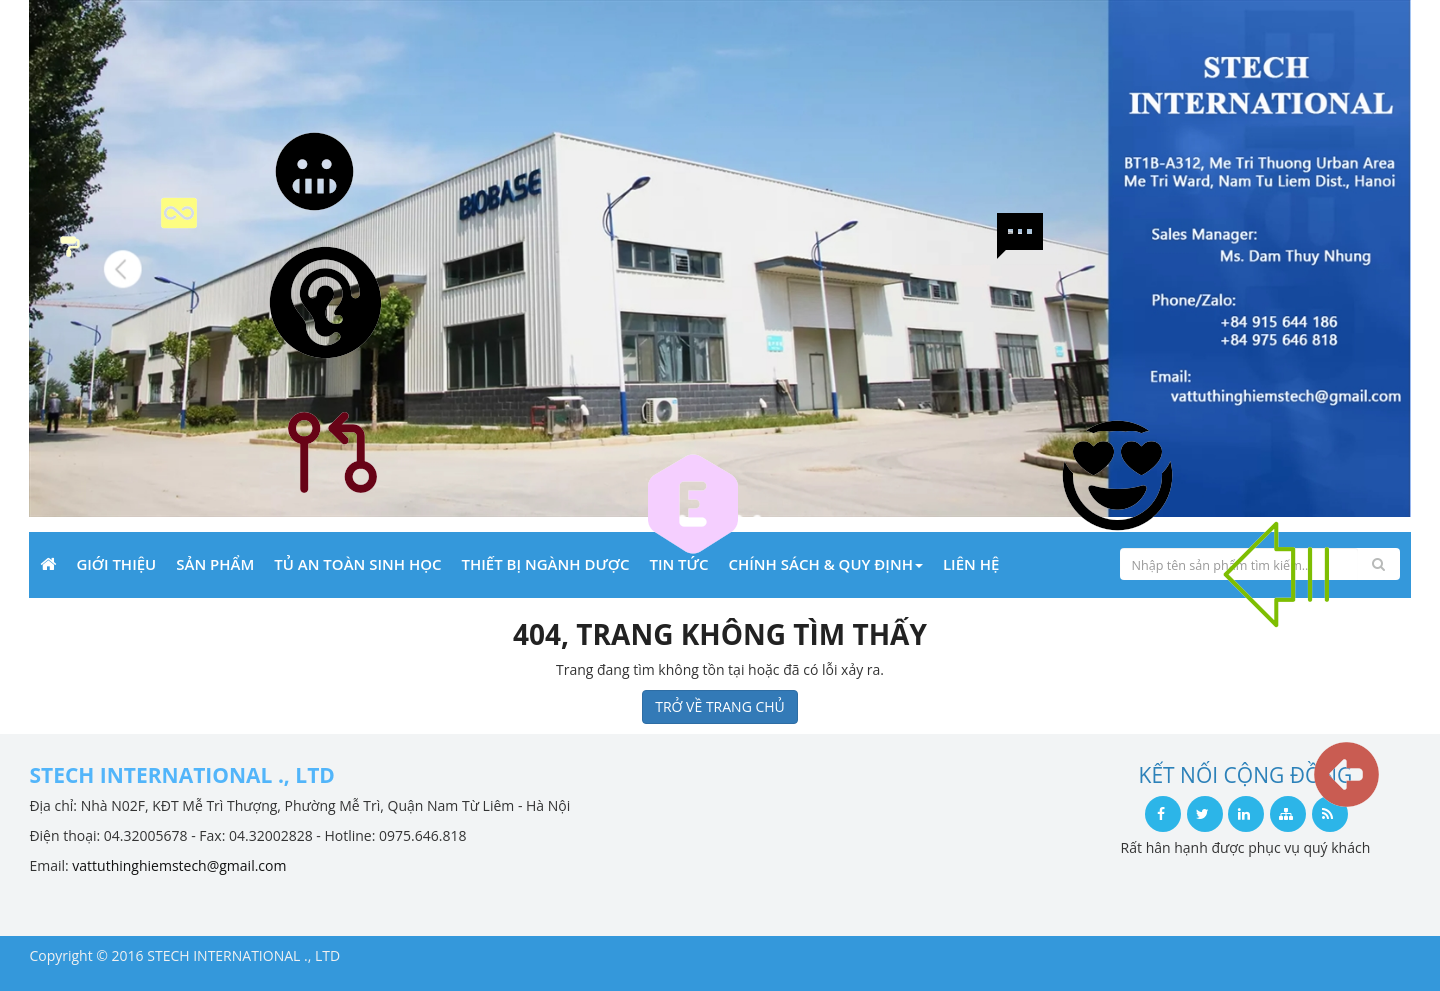 This screenshot has height=991, width=1440. I want to click on open text messaging app, so click(1020, 236).